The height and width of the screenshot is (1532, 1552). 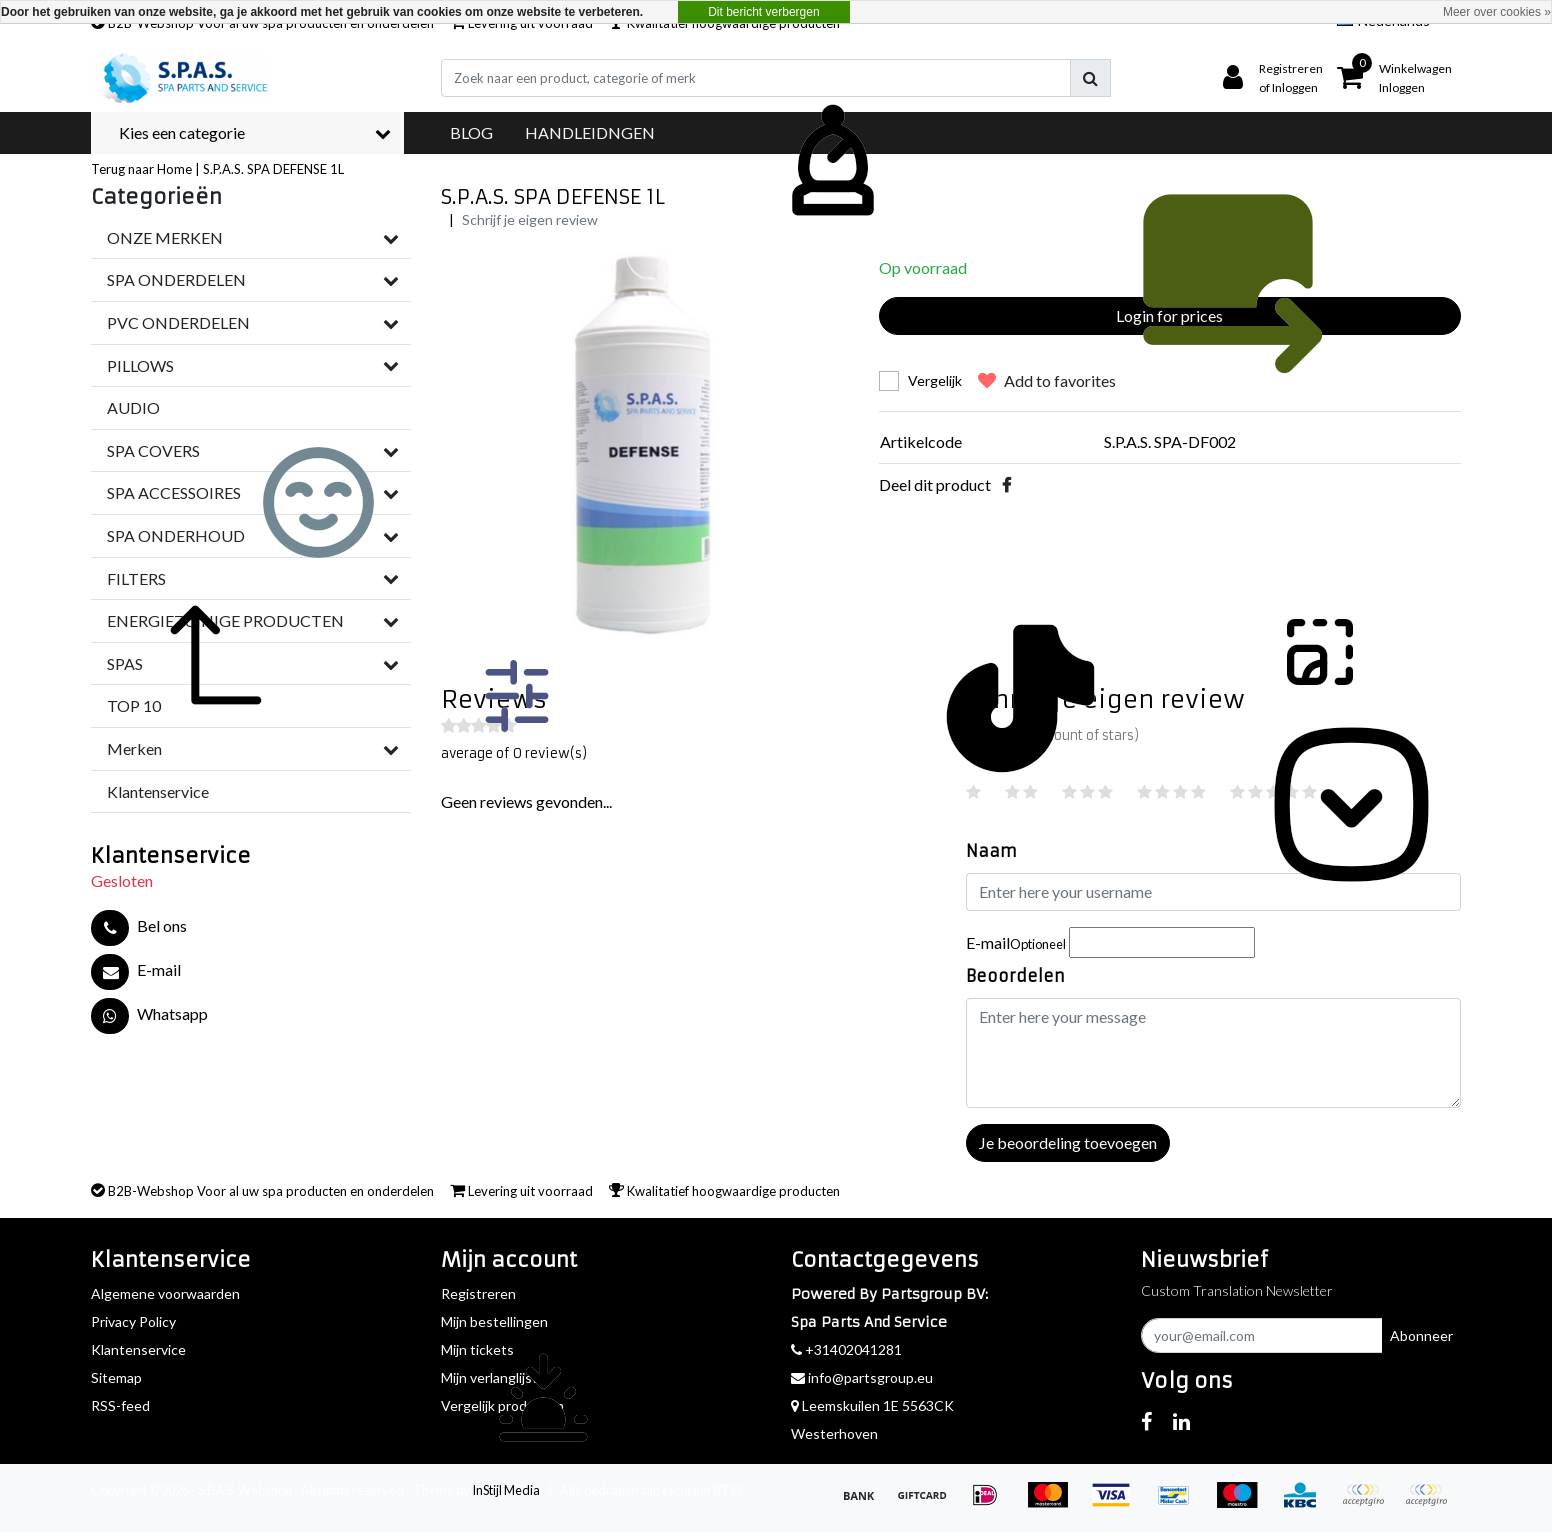 What do you see at coordinates (1020, 698) in the screenshot?
I see `open TikTok app` at bounding box center [1020, 698].